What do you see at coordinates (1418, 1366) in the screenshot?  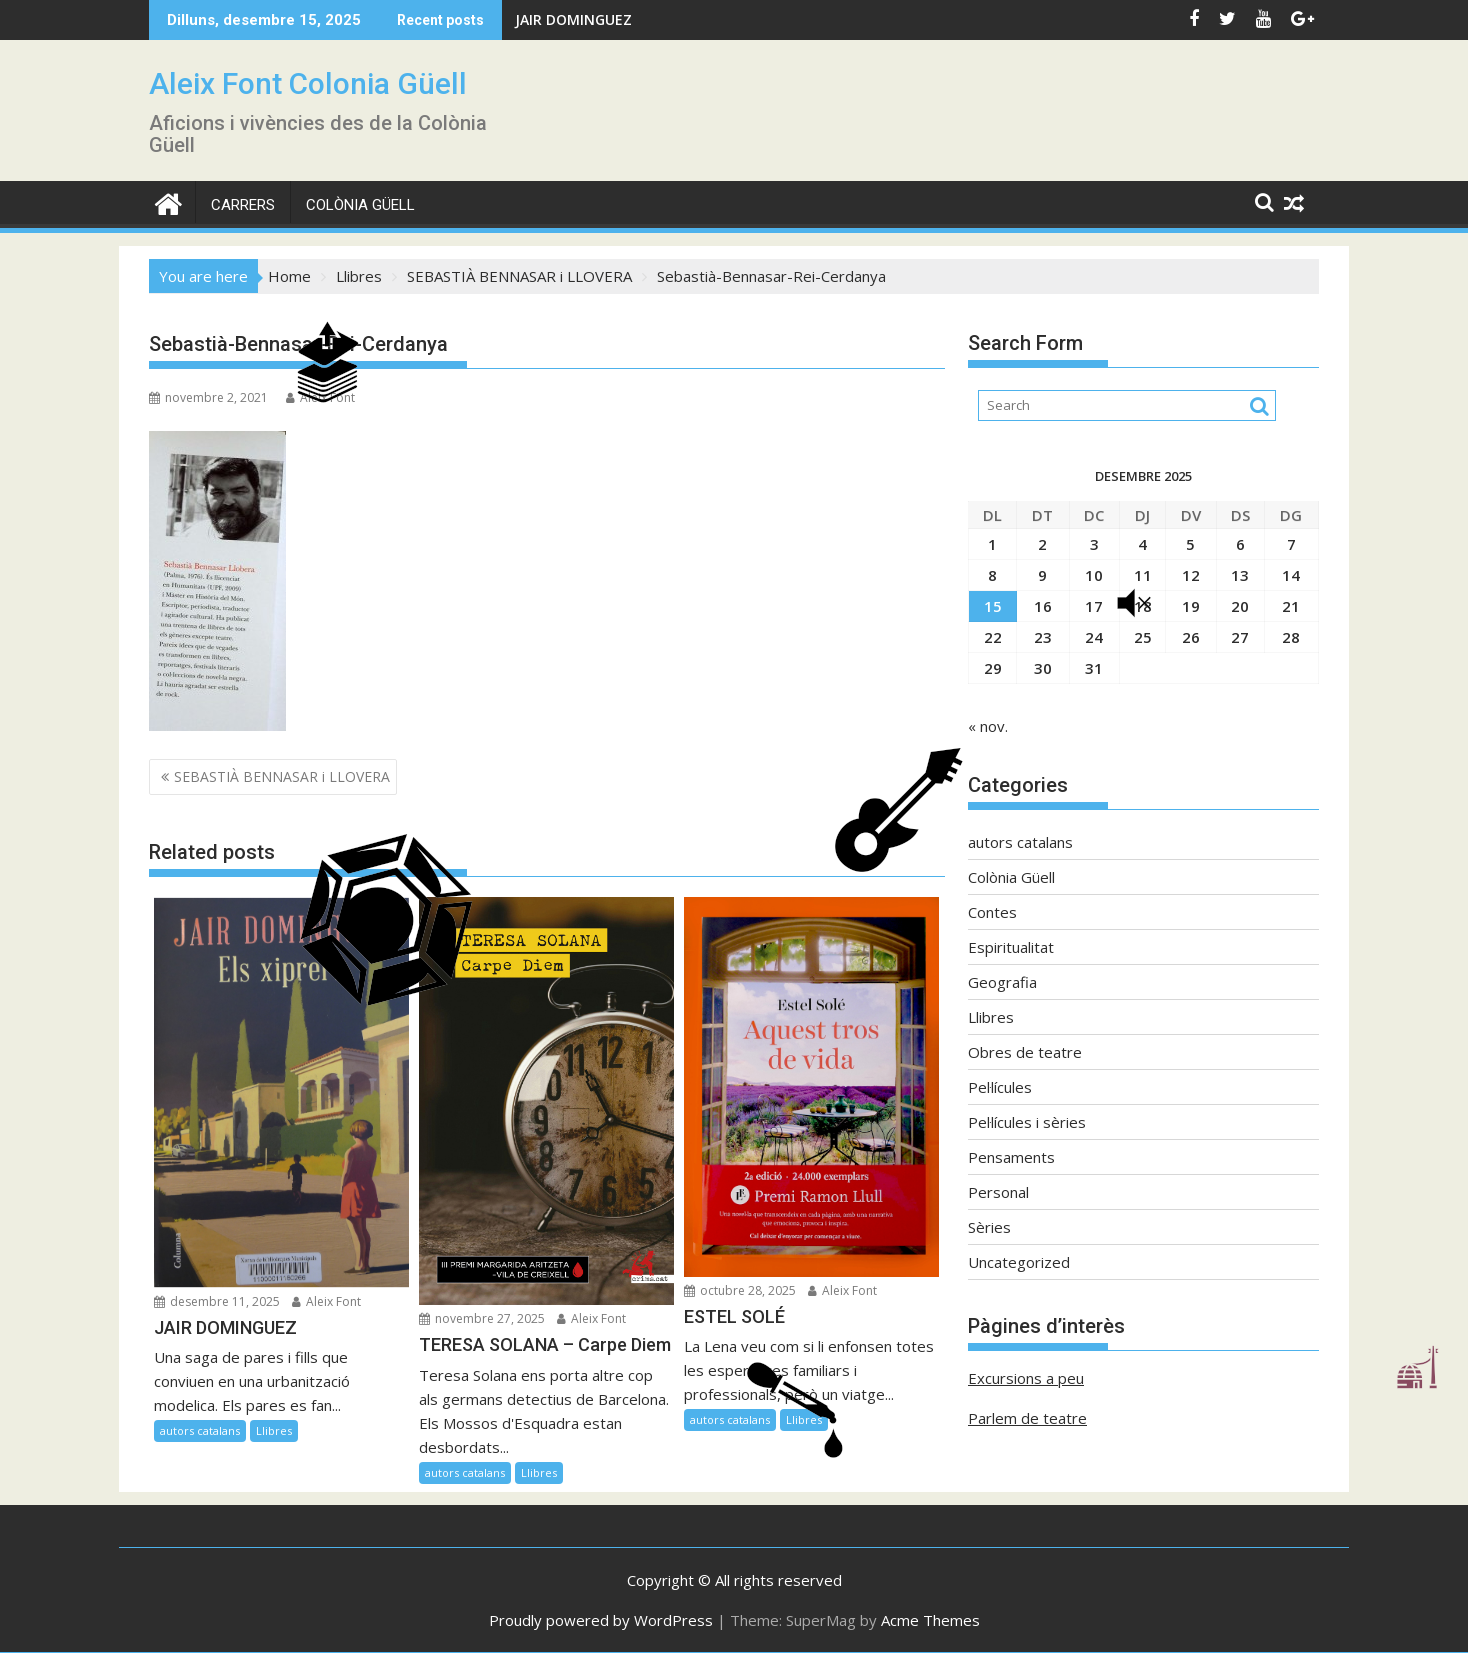 I see `build or place a base structure` at bounding box center [1418, 1366].